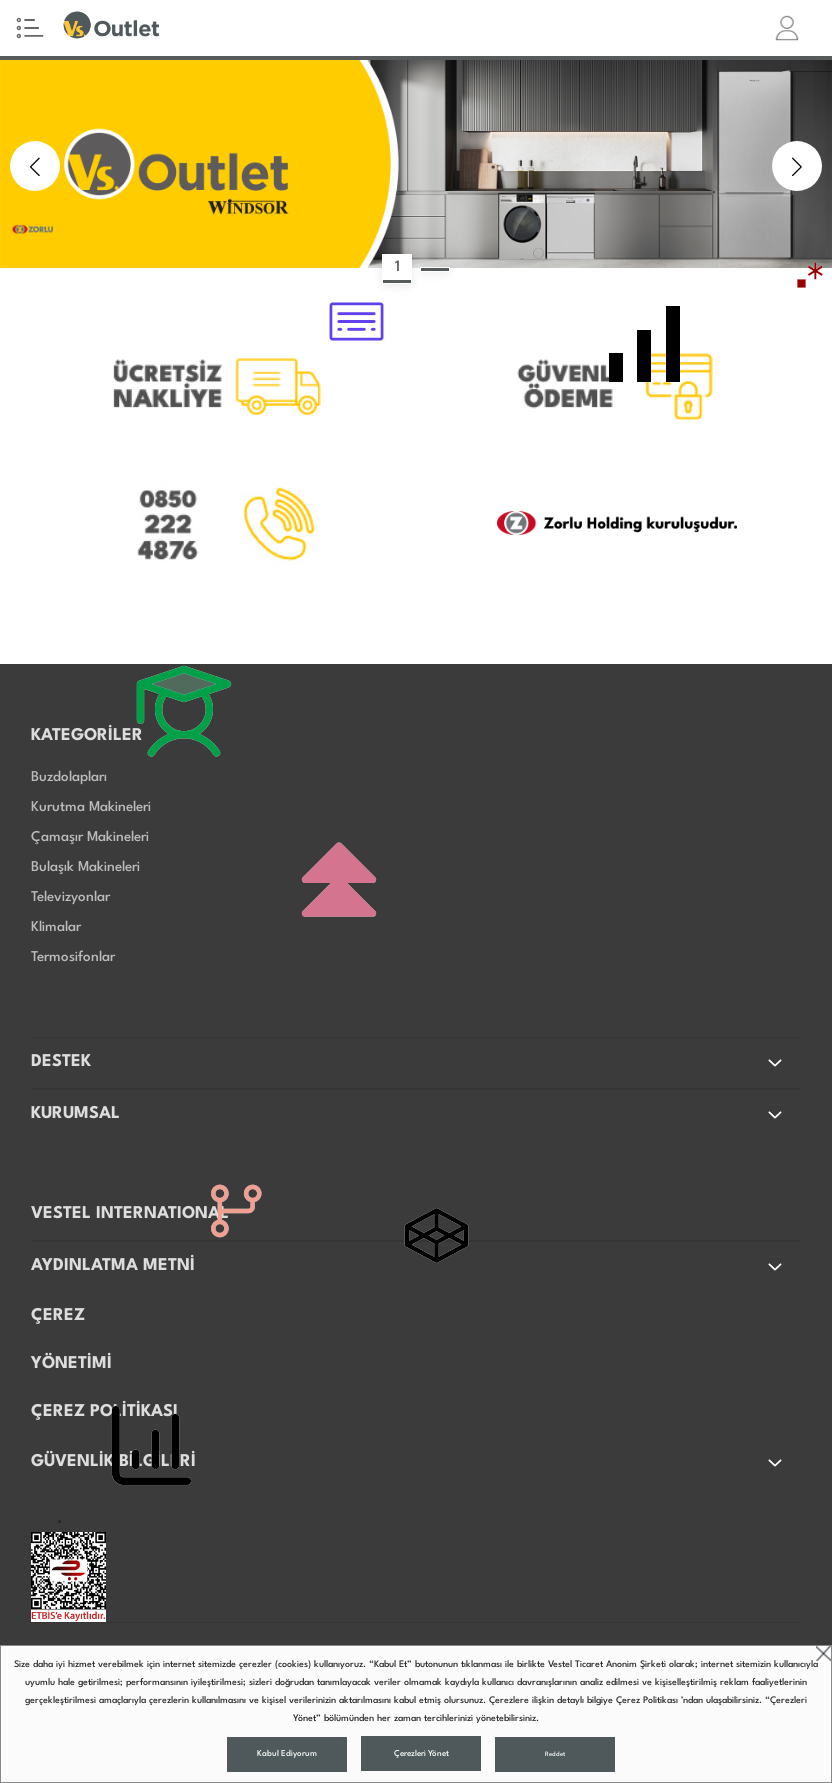 Image resolution: width=832 pixels, height=1783 pixels. Describe the element at coordinates (356, 321) in the screenshot. I see `open on-screen keyboard` at that location.